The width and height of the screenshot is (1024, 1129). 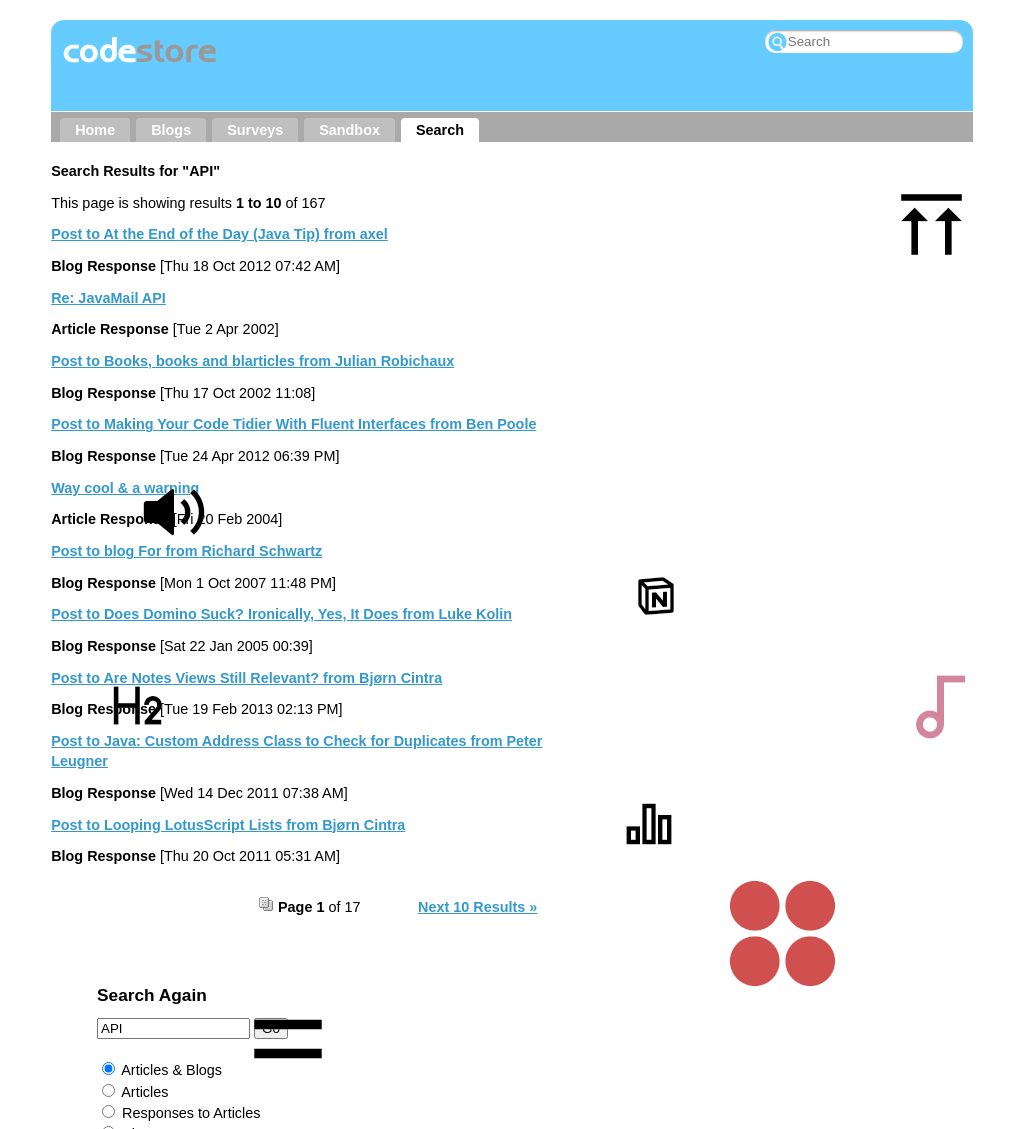 What do you see at coordinates (782, 933) in the screenshot?
I see `open the app drawer or launcher` at bounding box center [782, 933].